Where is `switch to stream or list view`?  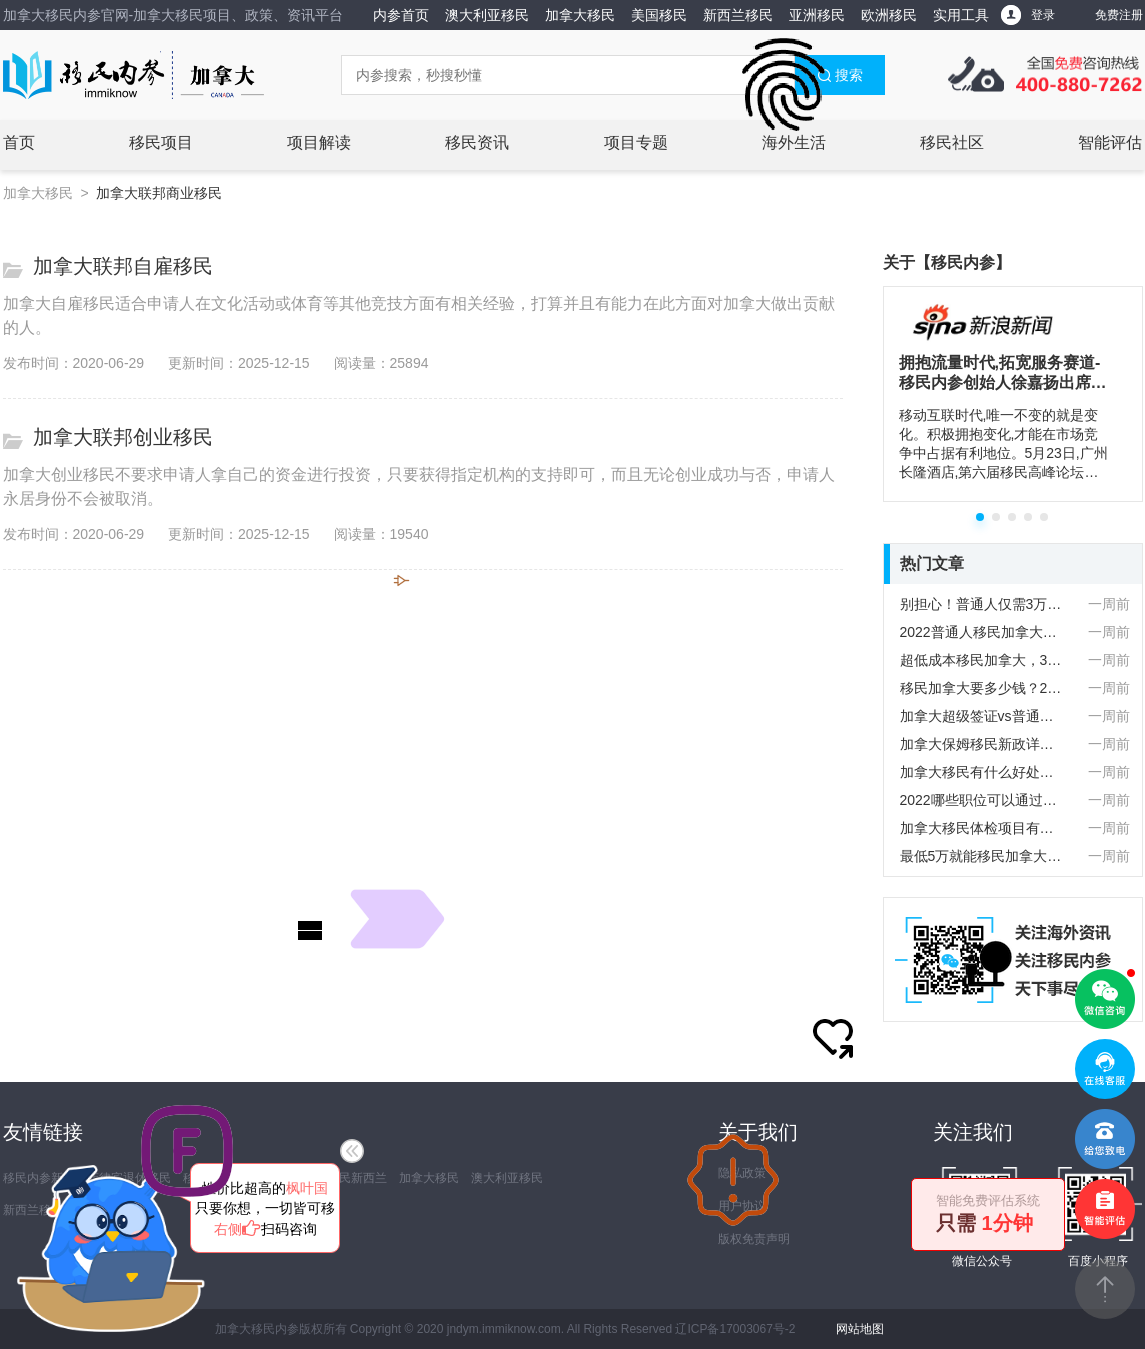 switch to stream or list view is located at coordinates (309, 931).